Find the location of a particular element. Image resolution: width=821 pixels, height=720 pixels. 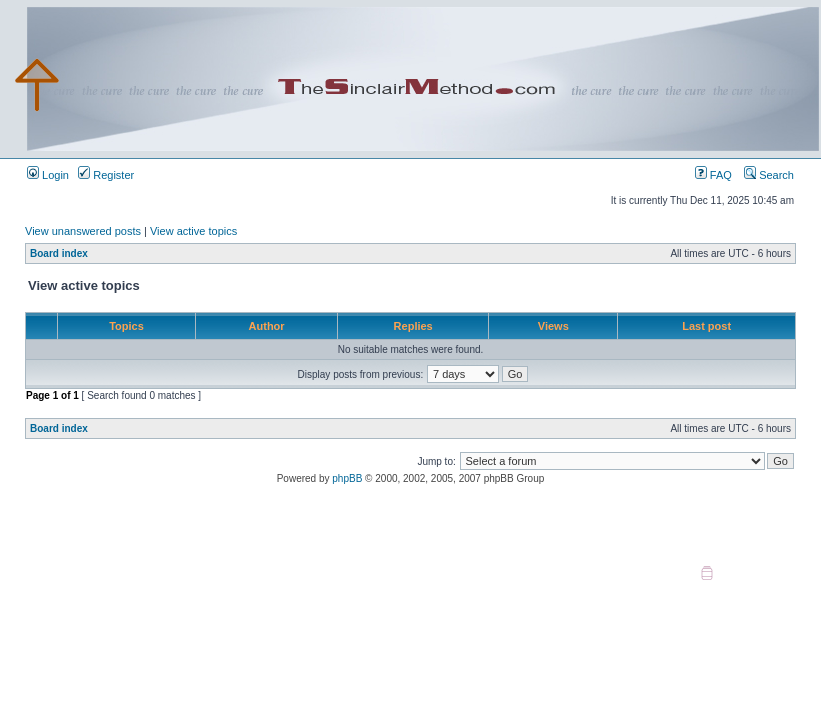

view or manage stored items is located at coordinates (707, 573).